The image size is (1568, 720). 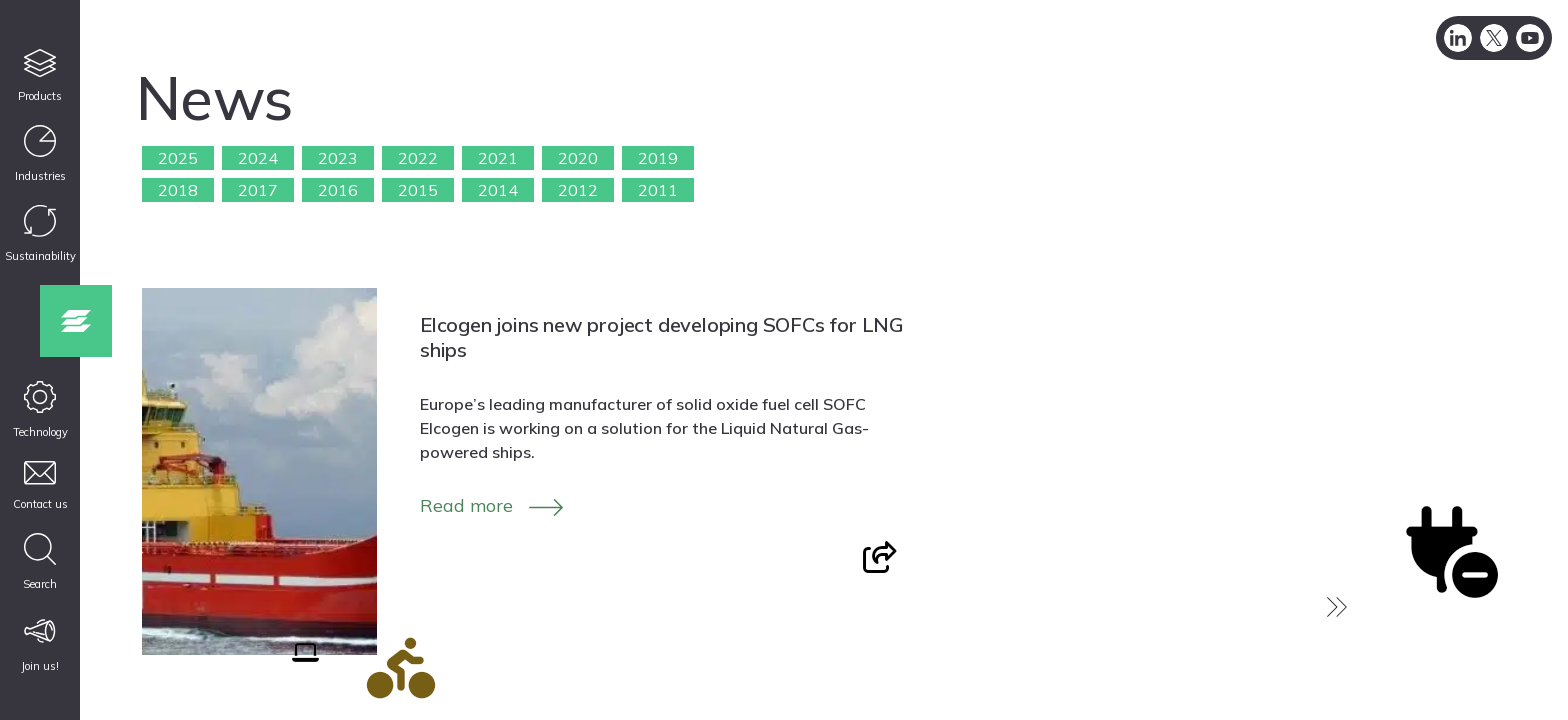 I want to click on skip forward or advance to next item, so click(x=1336, y=607).